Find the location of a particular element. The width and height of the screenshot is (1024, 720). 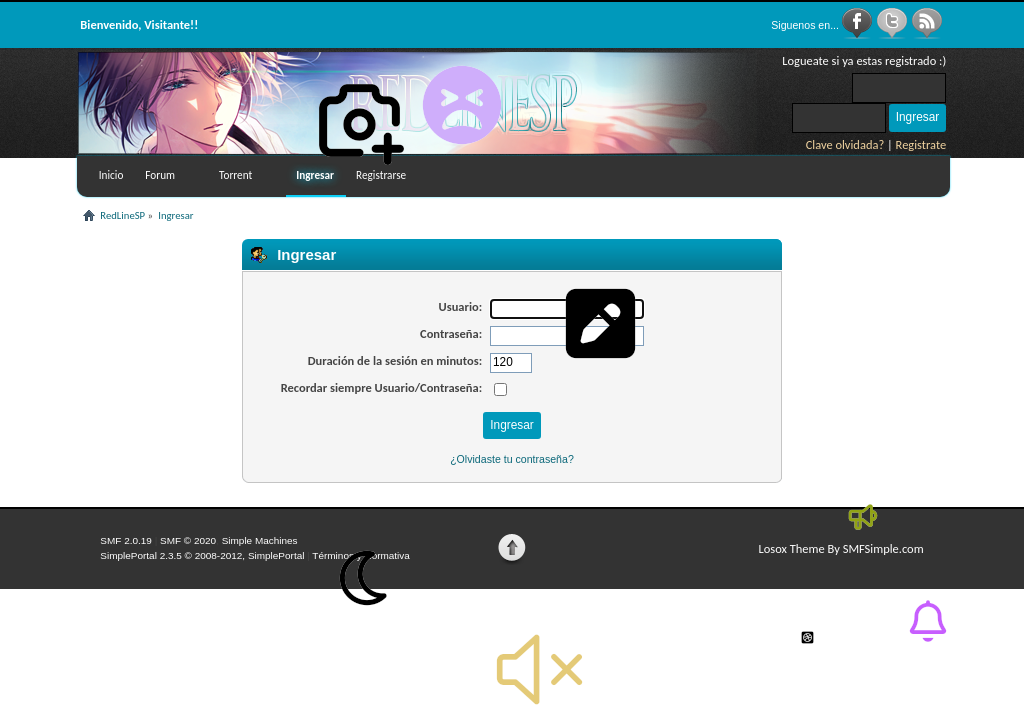

make an announcement or broadcast is located at coordinates (863, 517).